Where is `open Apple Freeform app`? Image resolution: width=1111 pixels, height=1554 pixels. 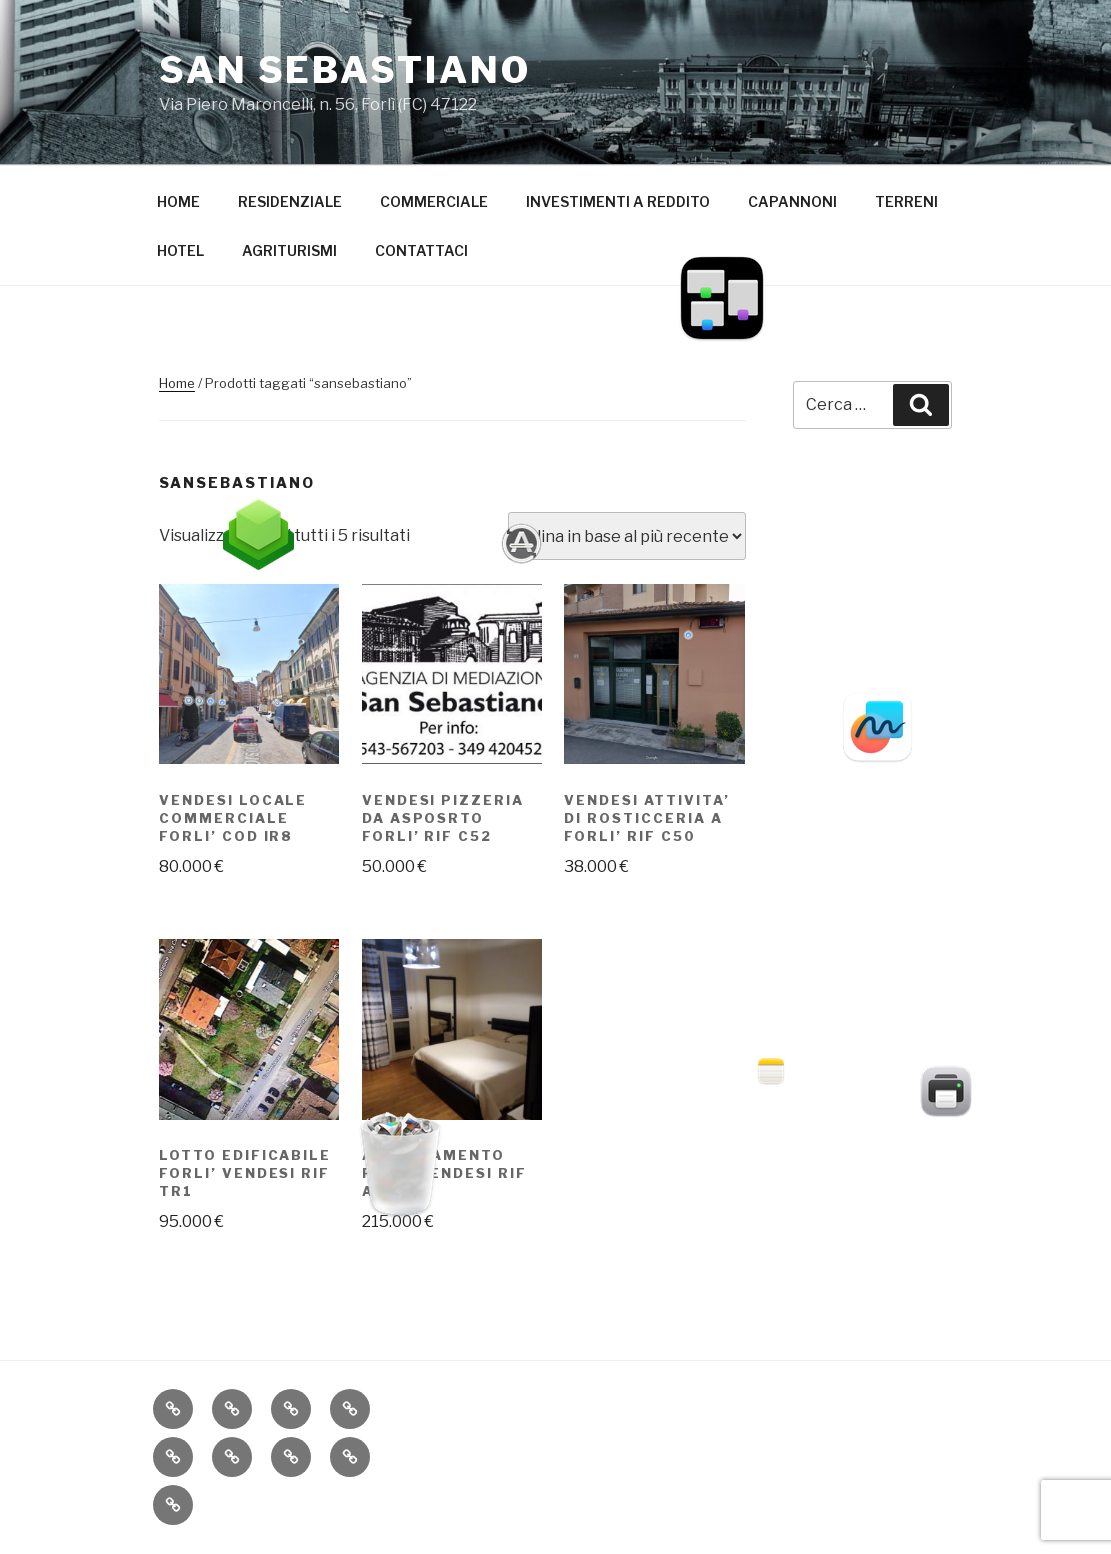
open Apple Freeform app is located at coordinates (877, 726).